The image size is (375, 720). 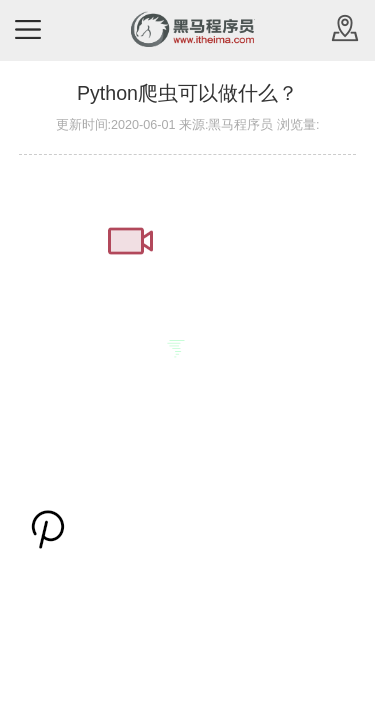 What do you see at coordinates (129, 241) in the screenshot?
I see `start a video call` at bounding box center [129, 241].